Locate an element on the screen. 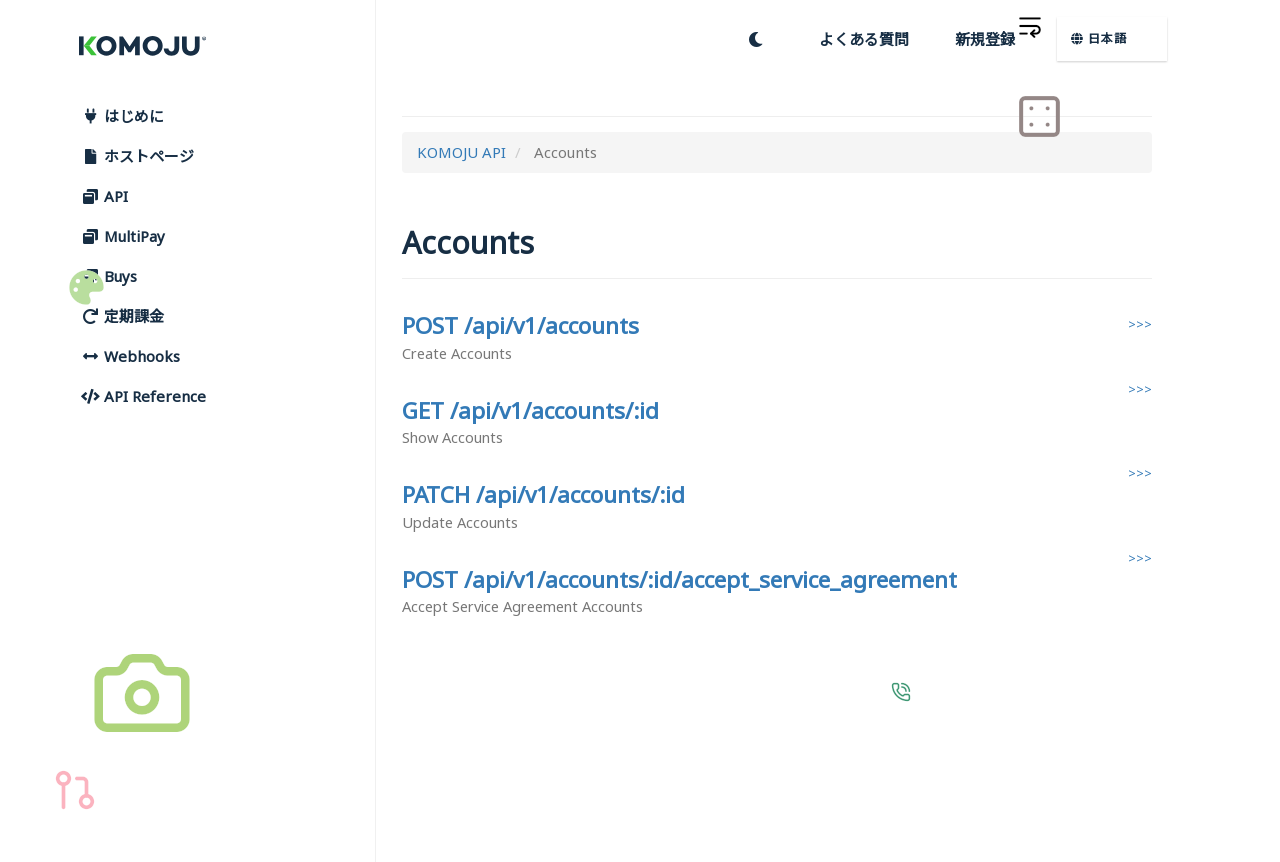  make a phone call is located at coordinates (901, 692).